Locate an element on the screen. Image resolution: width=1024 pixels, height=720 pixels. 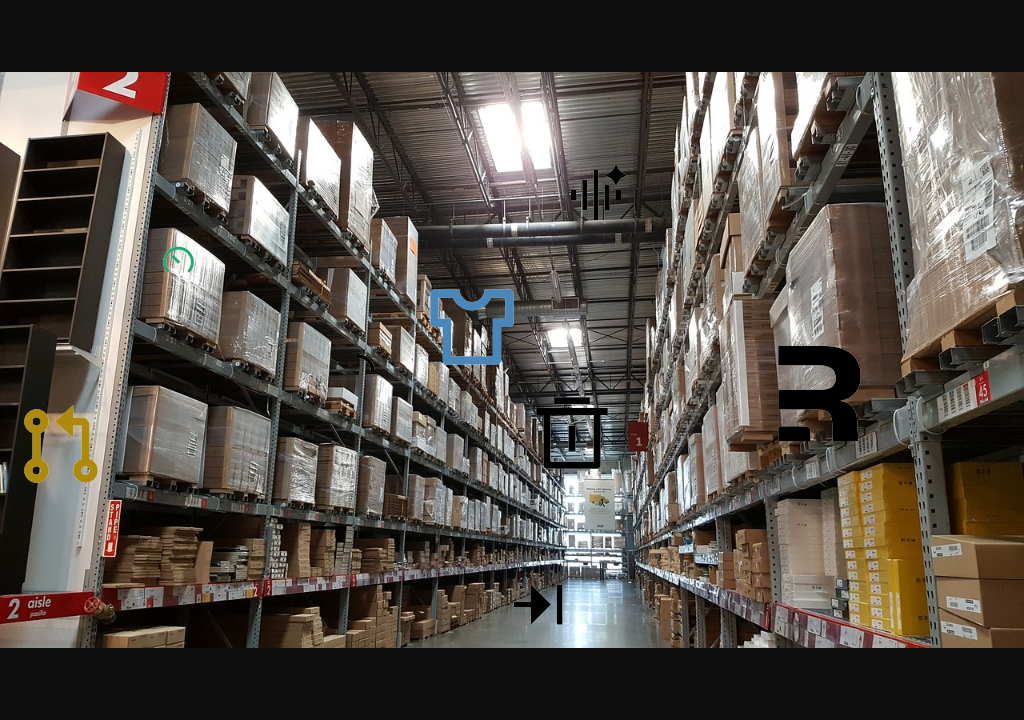
remix framework logo is located at coordinates (819, 393).